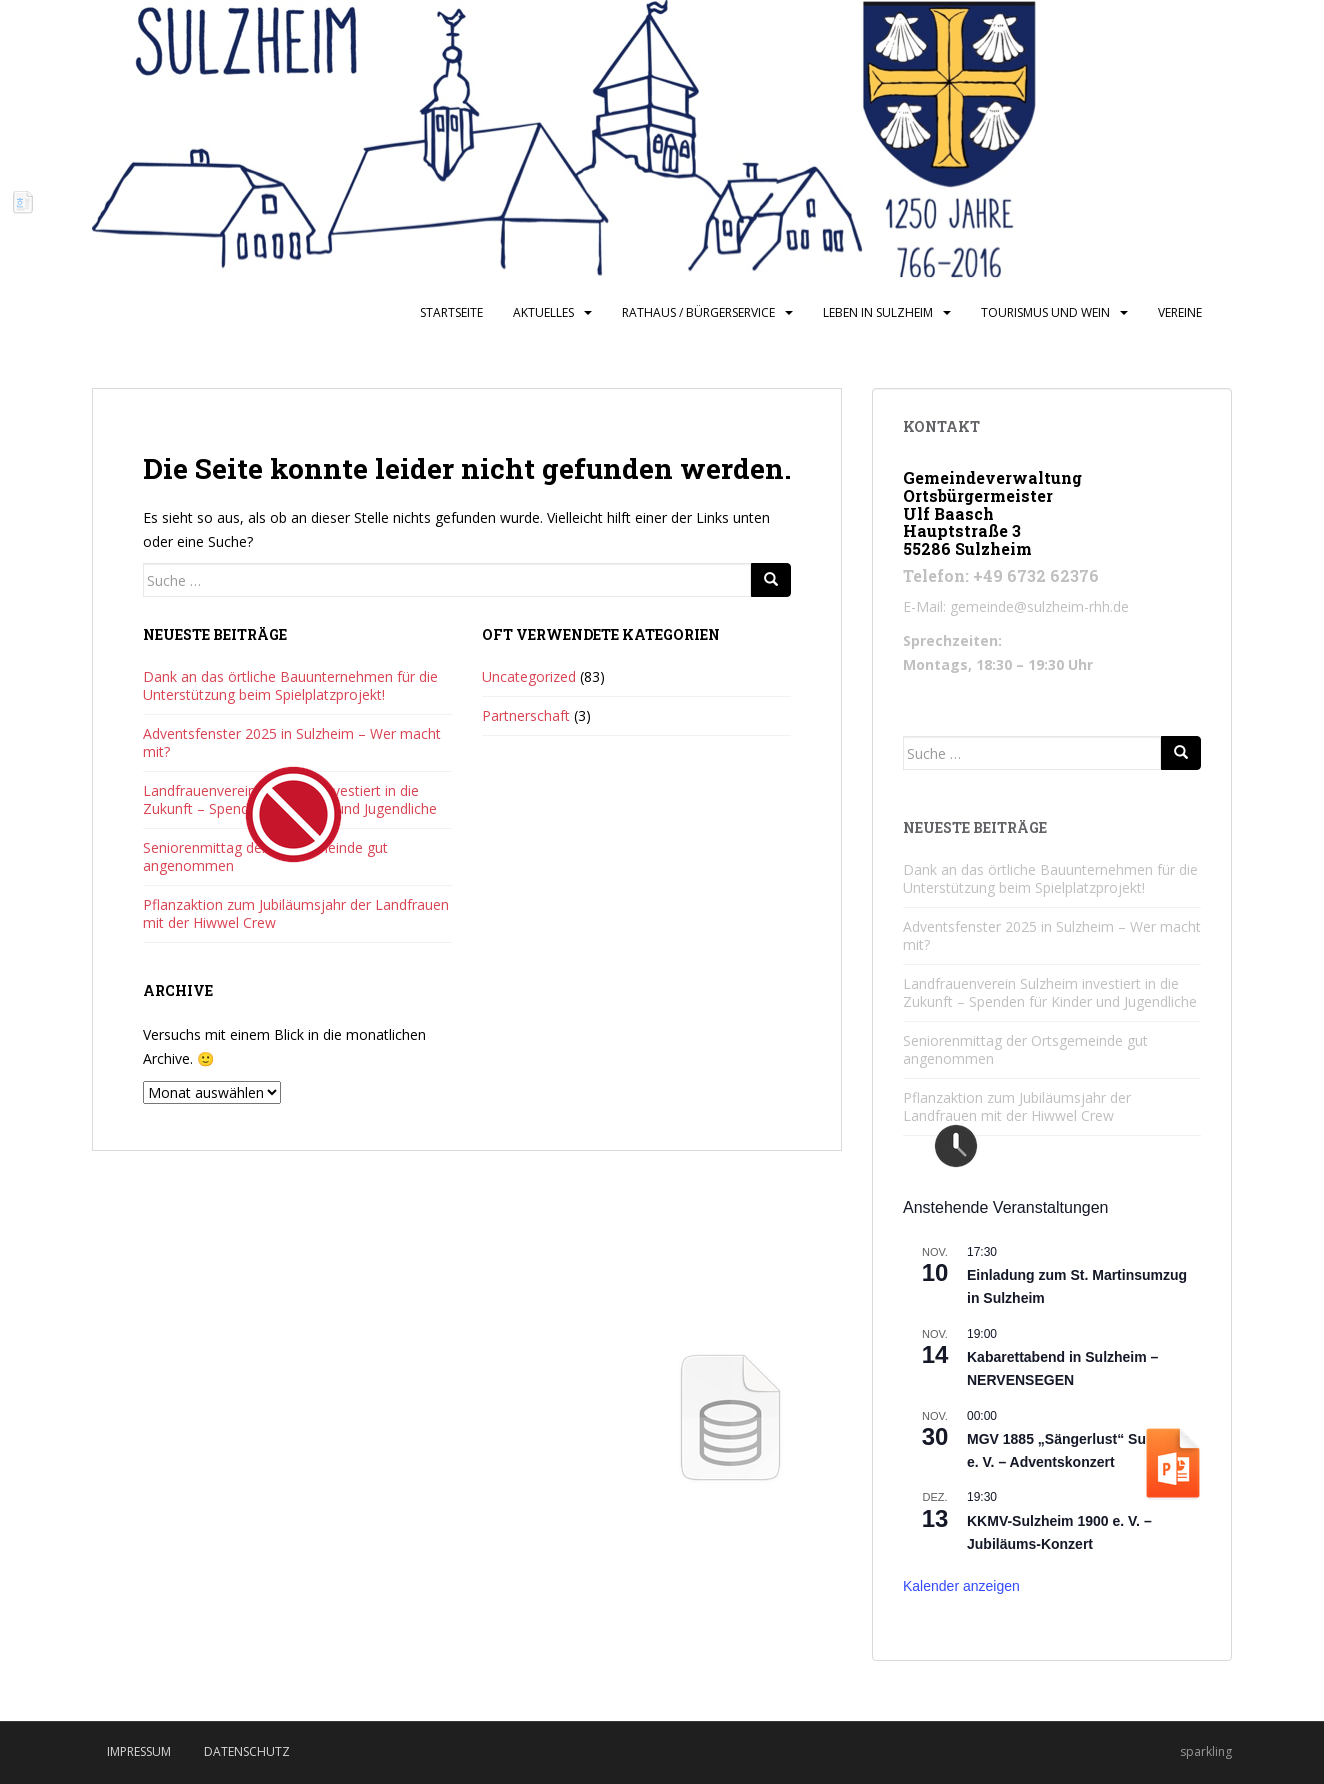 The width and height of the screenshot is (1324, 1784). What do you see at coordinates (730, 1417) in the screenshot?
I see `open a database file` at bounding box center [730, 1417].